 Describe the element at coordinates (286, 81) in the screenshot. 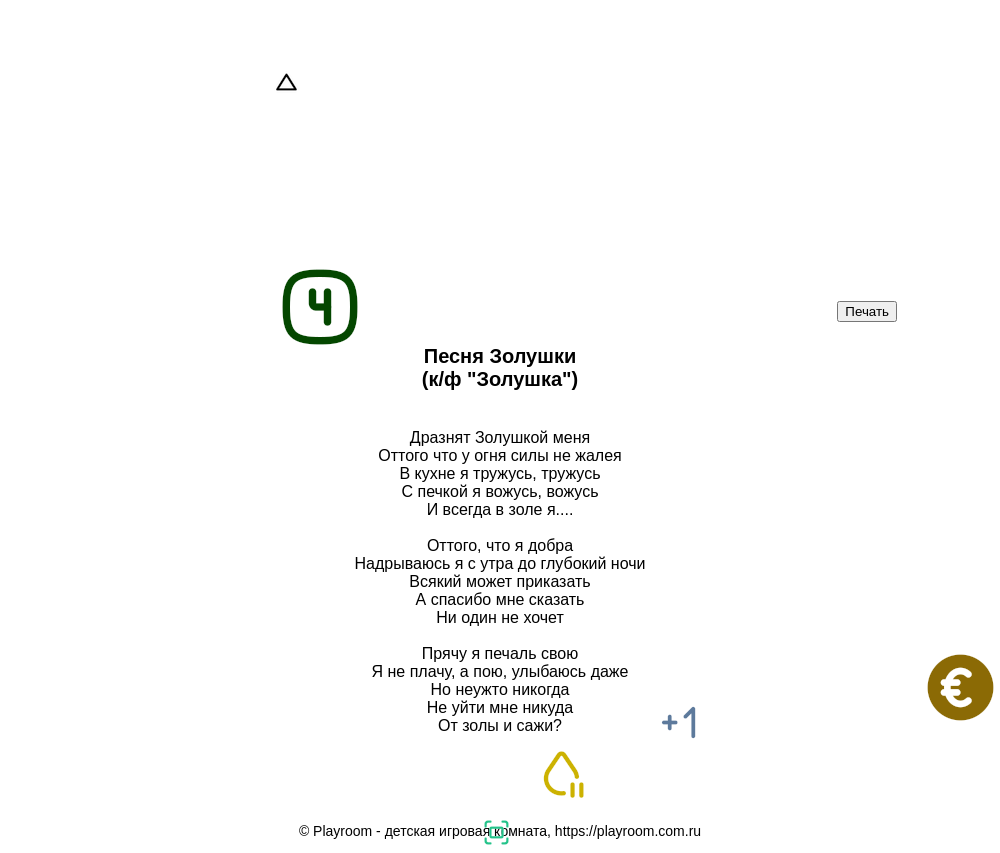

I see `view change history or version log` at that location.